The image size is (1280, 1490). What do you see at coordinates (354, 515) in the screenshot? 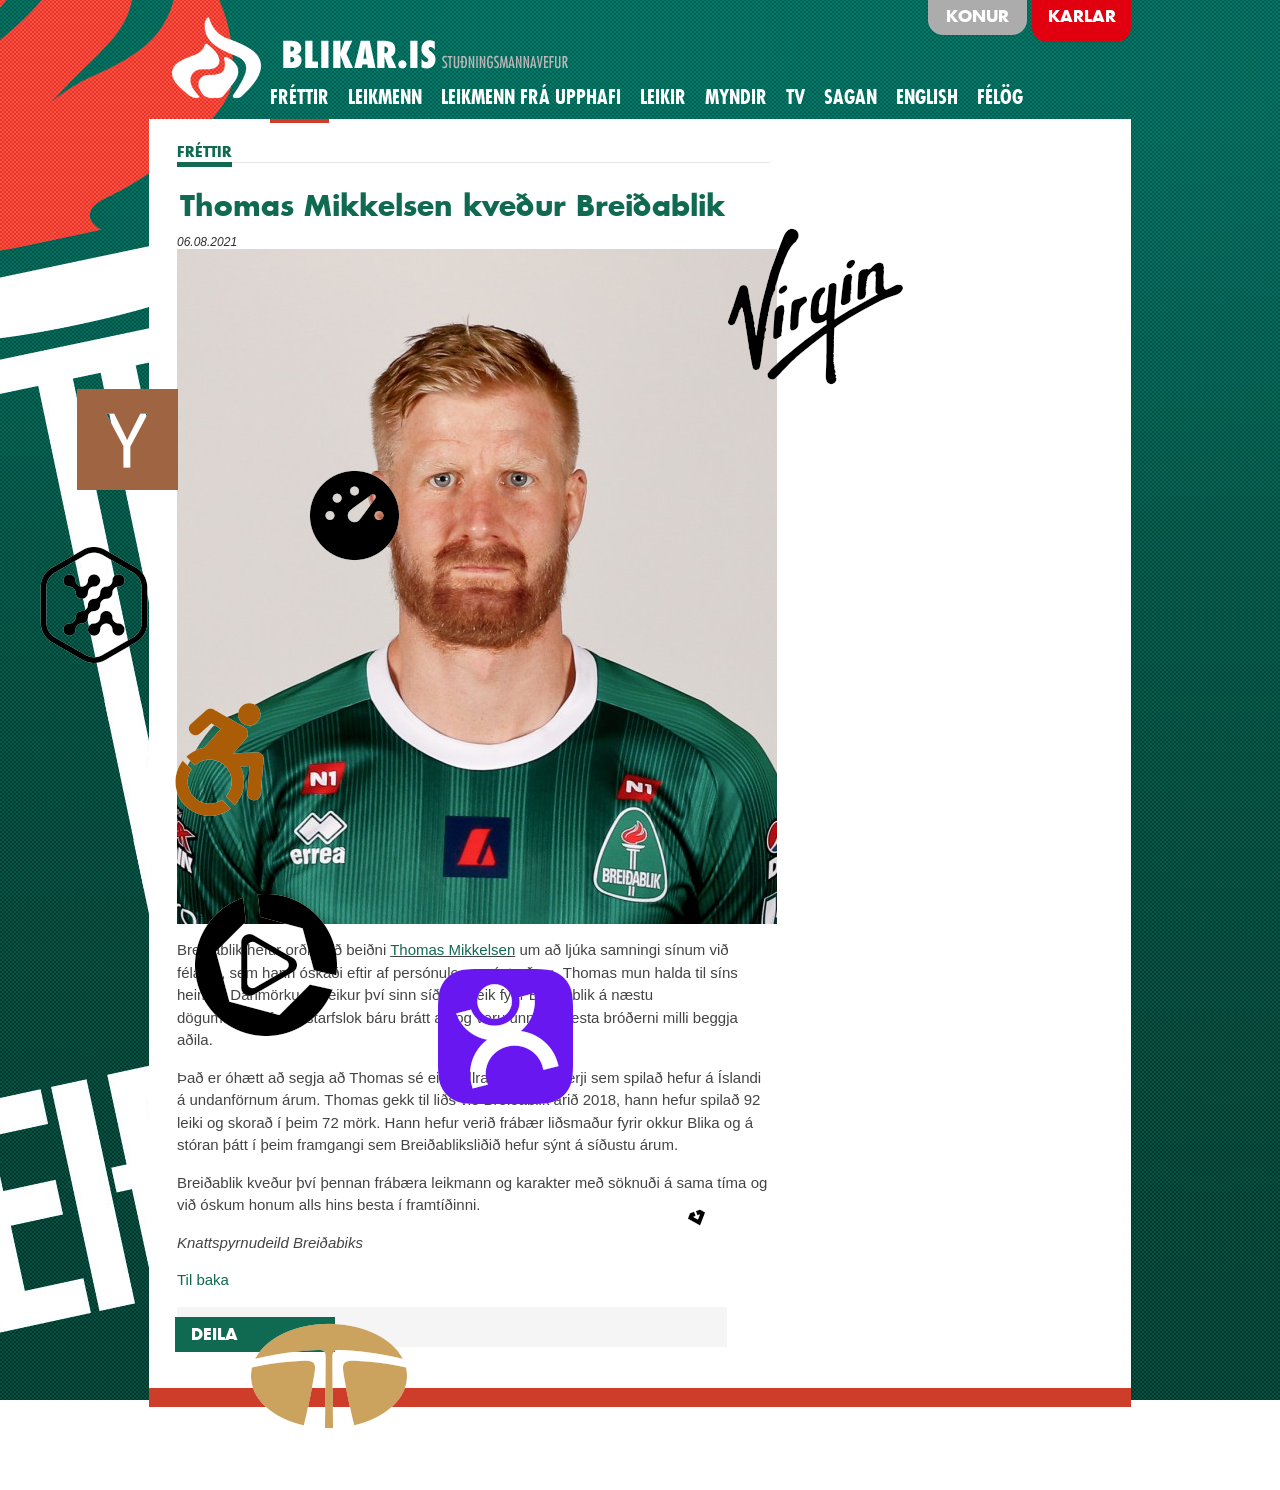
I see `open dashboard or control panel` at bounding box center [354, 515].